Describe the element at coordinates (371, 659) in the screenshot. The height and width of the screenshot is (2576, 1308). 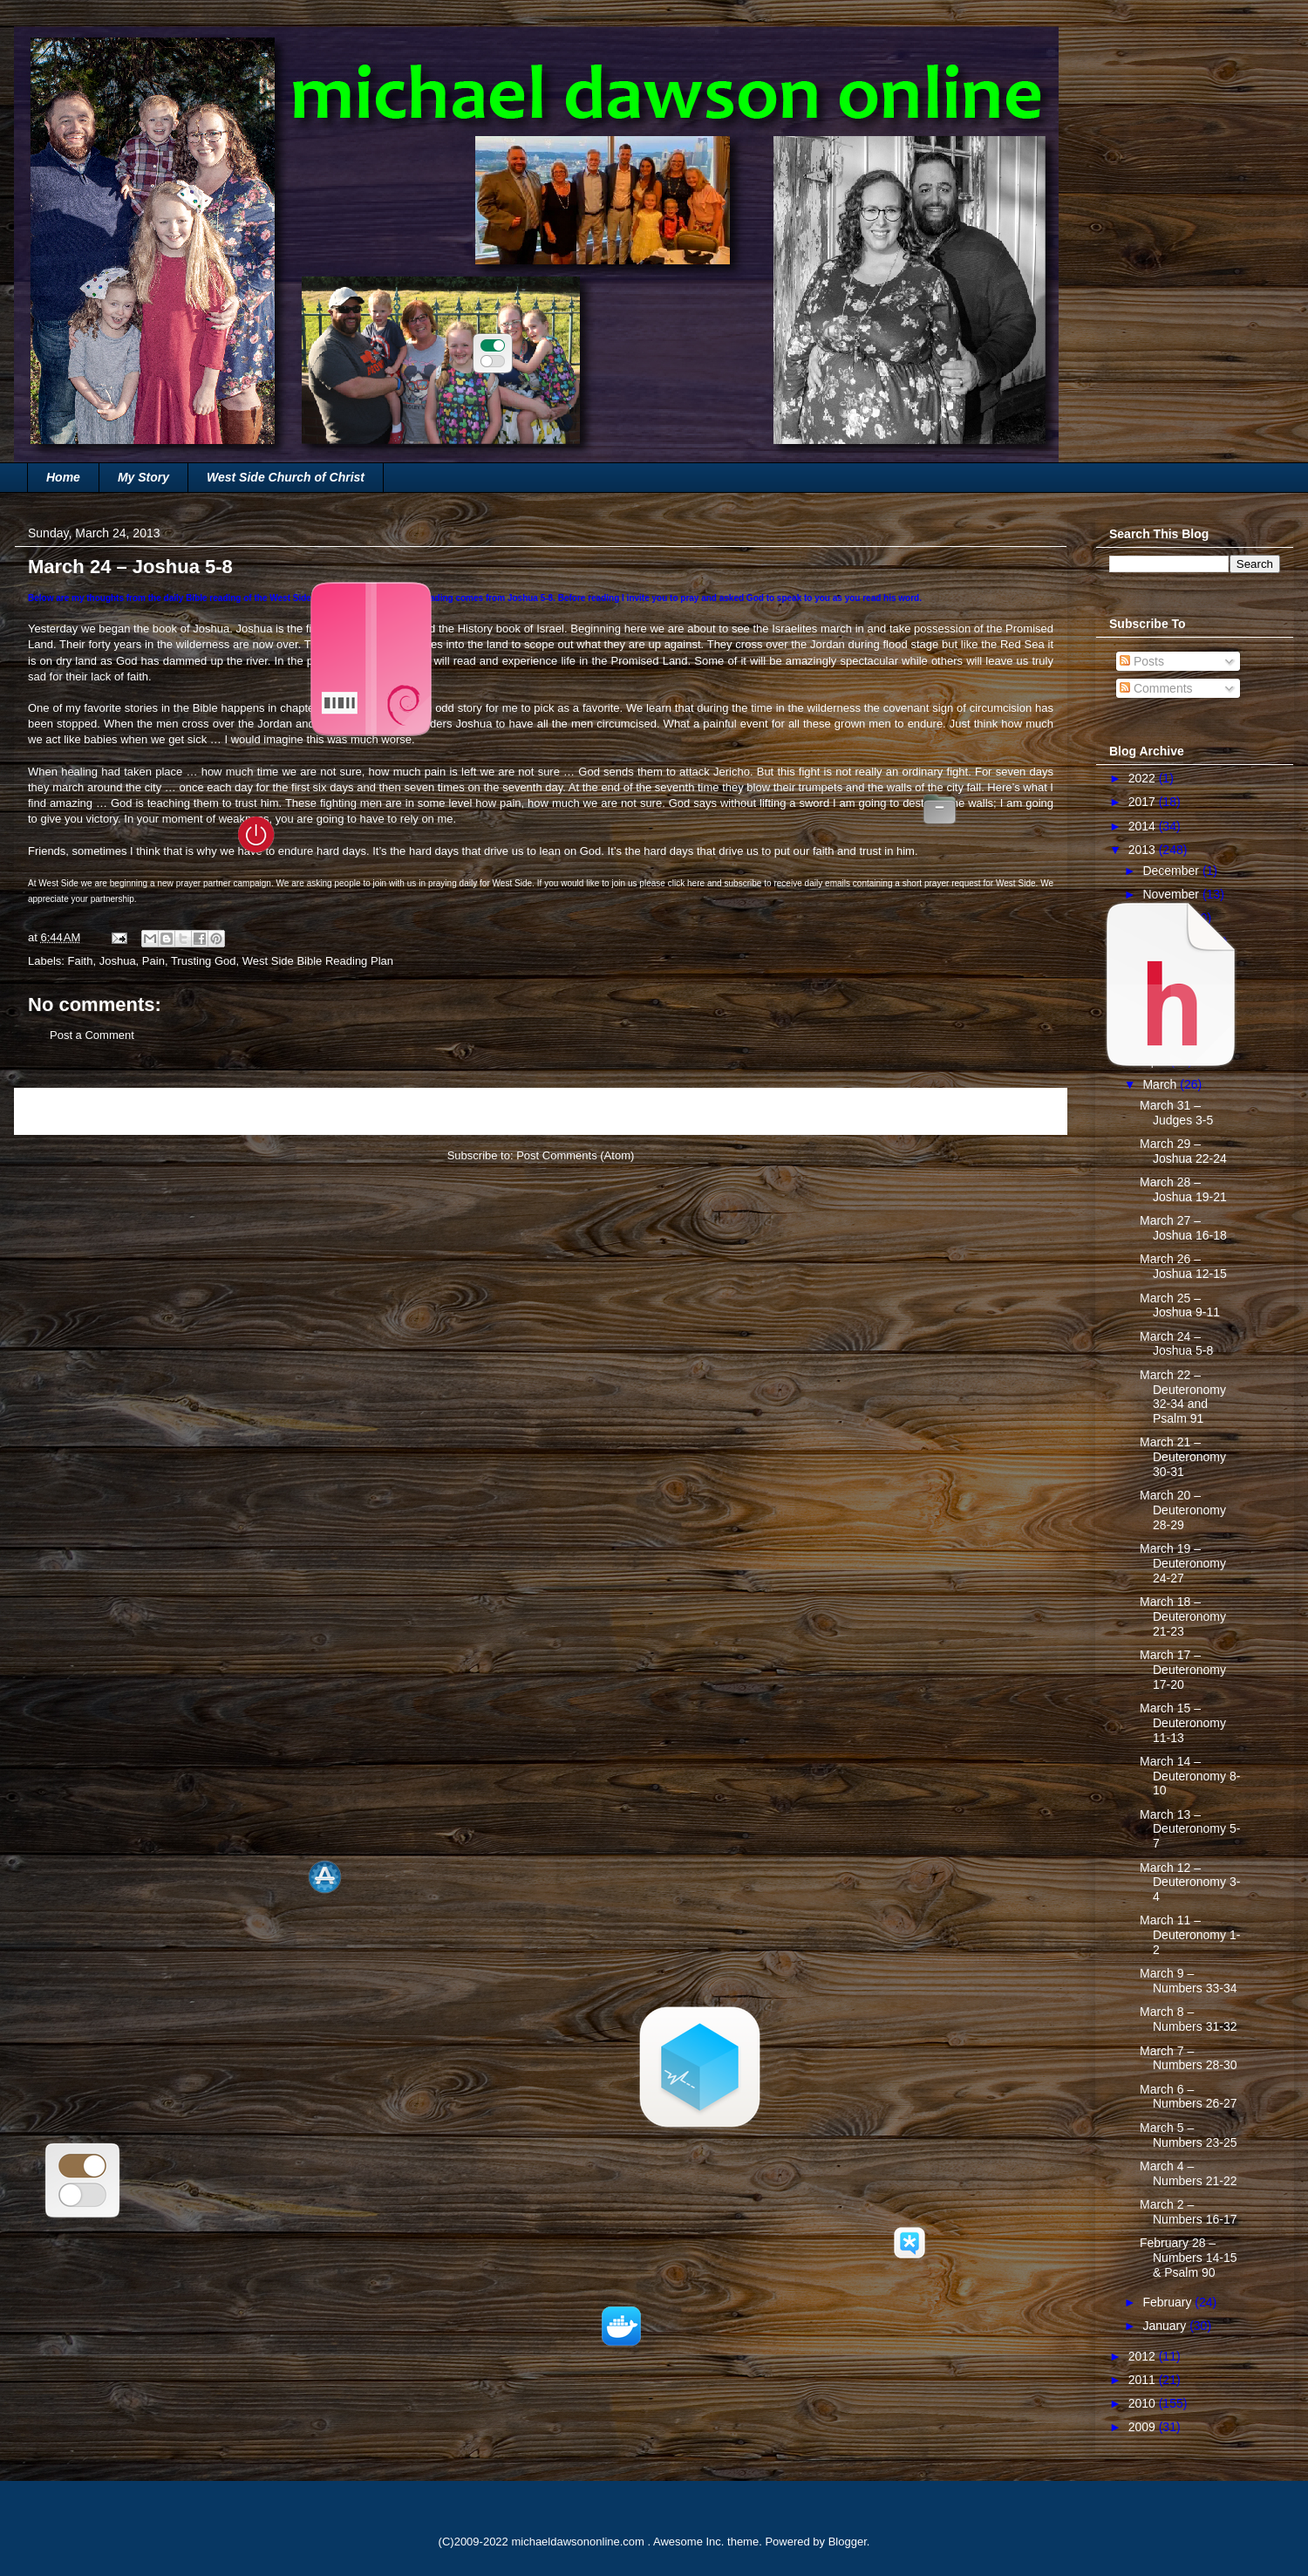
I see `a debian software package file ready for installation` at that location.